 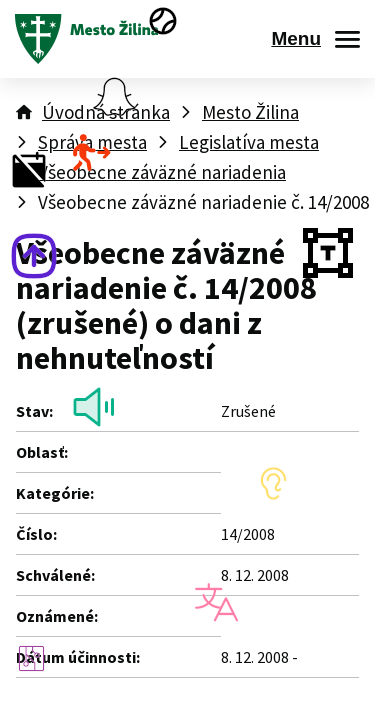 What do you see at coordinates (328, 253) in the screenshot?
I see `insert a text box or text field` at bounding box center [328, 253].